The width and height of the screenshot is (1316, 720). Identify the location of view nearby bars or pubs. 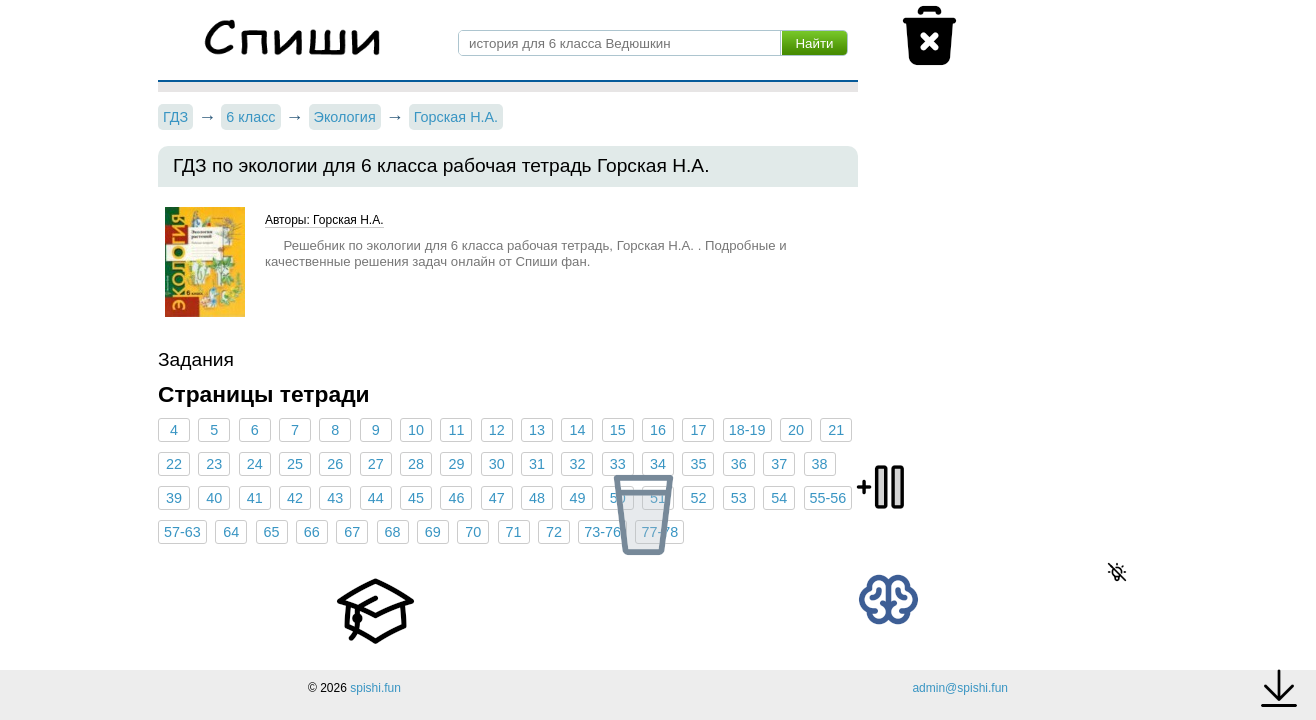
(643, 513).